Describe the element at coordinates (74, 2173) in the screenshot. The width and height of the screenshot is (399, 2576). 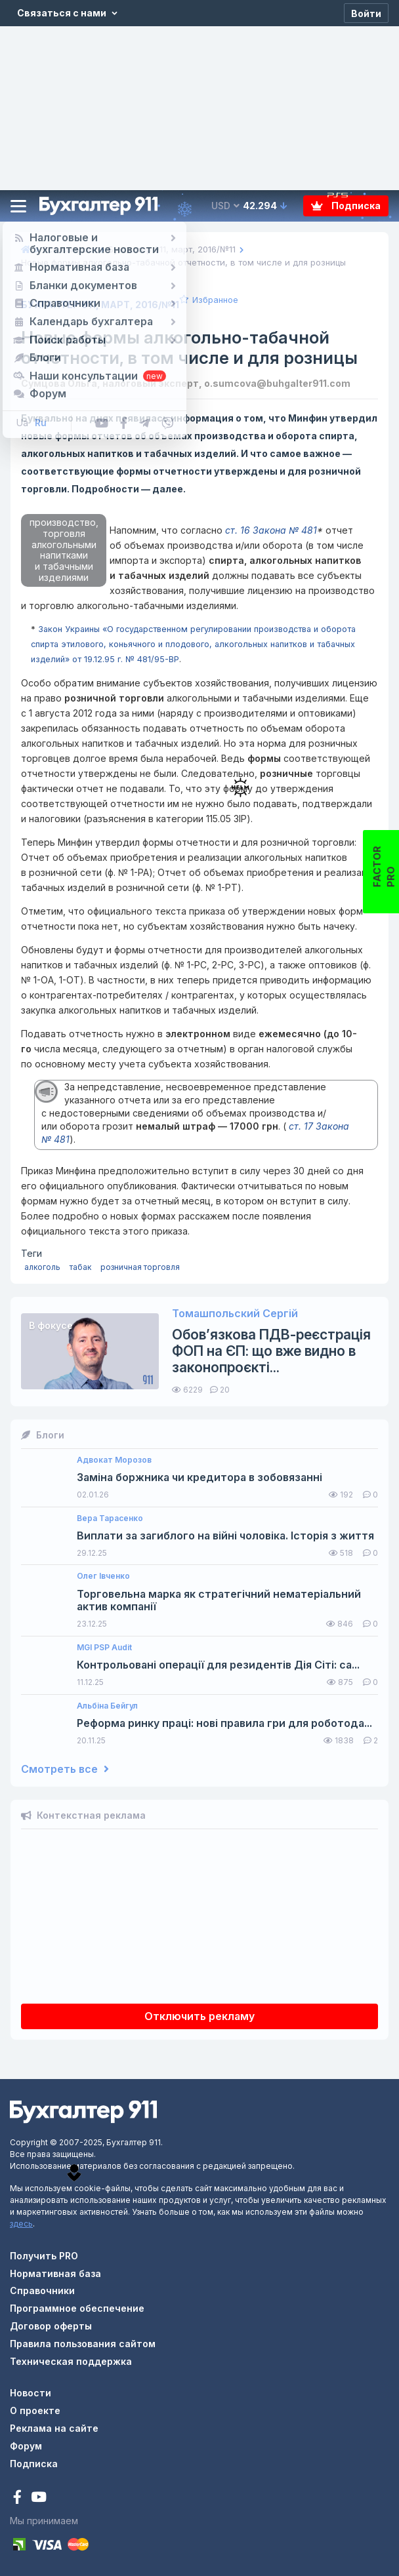
I see `opsgenie incident management platform logo` at that location.